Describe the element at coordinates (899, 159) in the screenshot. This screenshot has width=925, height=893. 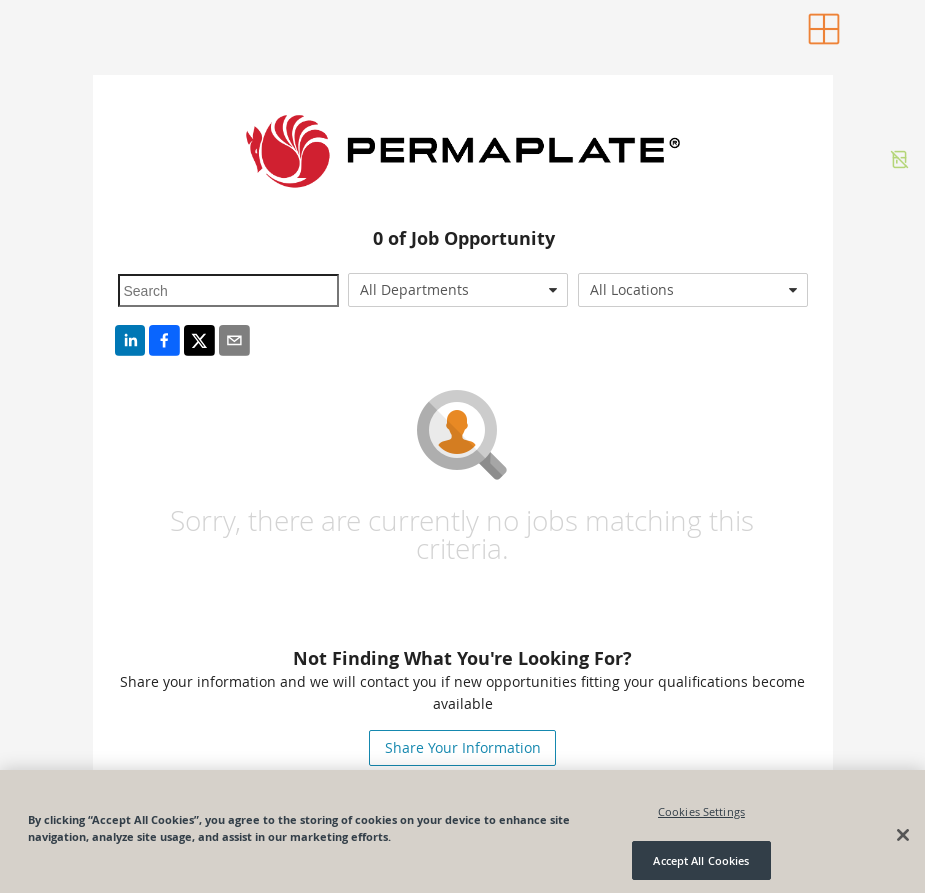
I see `refrigerator or cooling feature disabled` at that location.